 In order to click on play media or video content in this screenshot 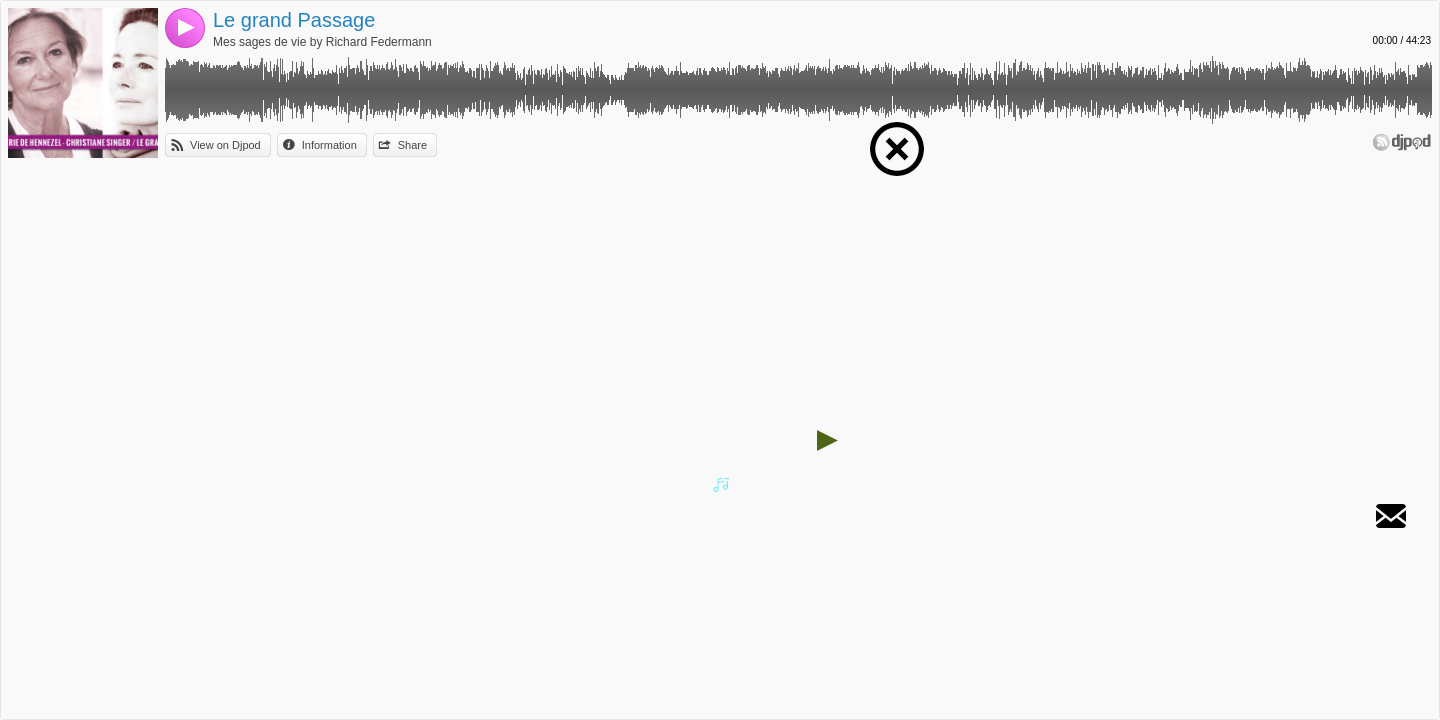, I will do `click(827, 440)`.